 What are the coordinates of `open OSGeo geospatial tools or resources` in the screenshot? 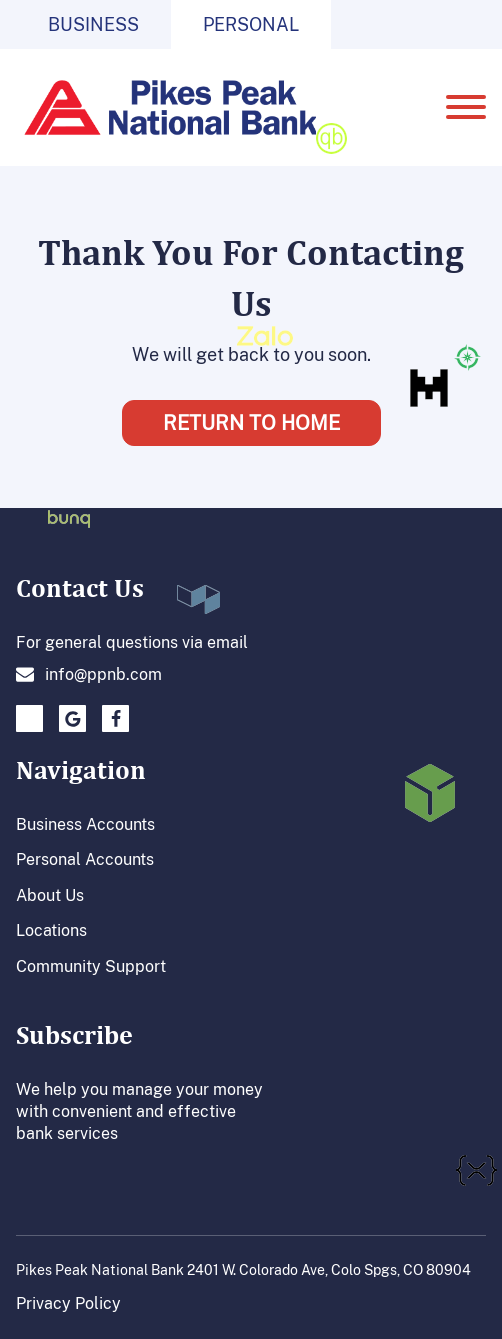 It's located at (467, 357).